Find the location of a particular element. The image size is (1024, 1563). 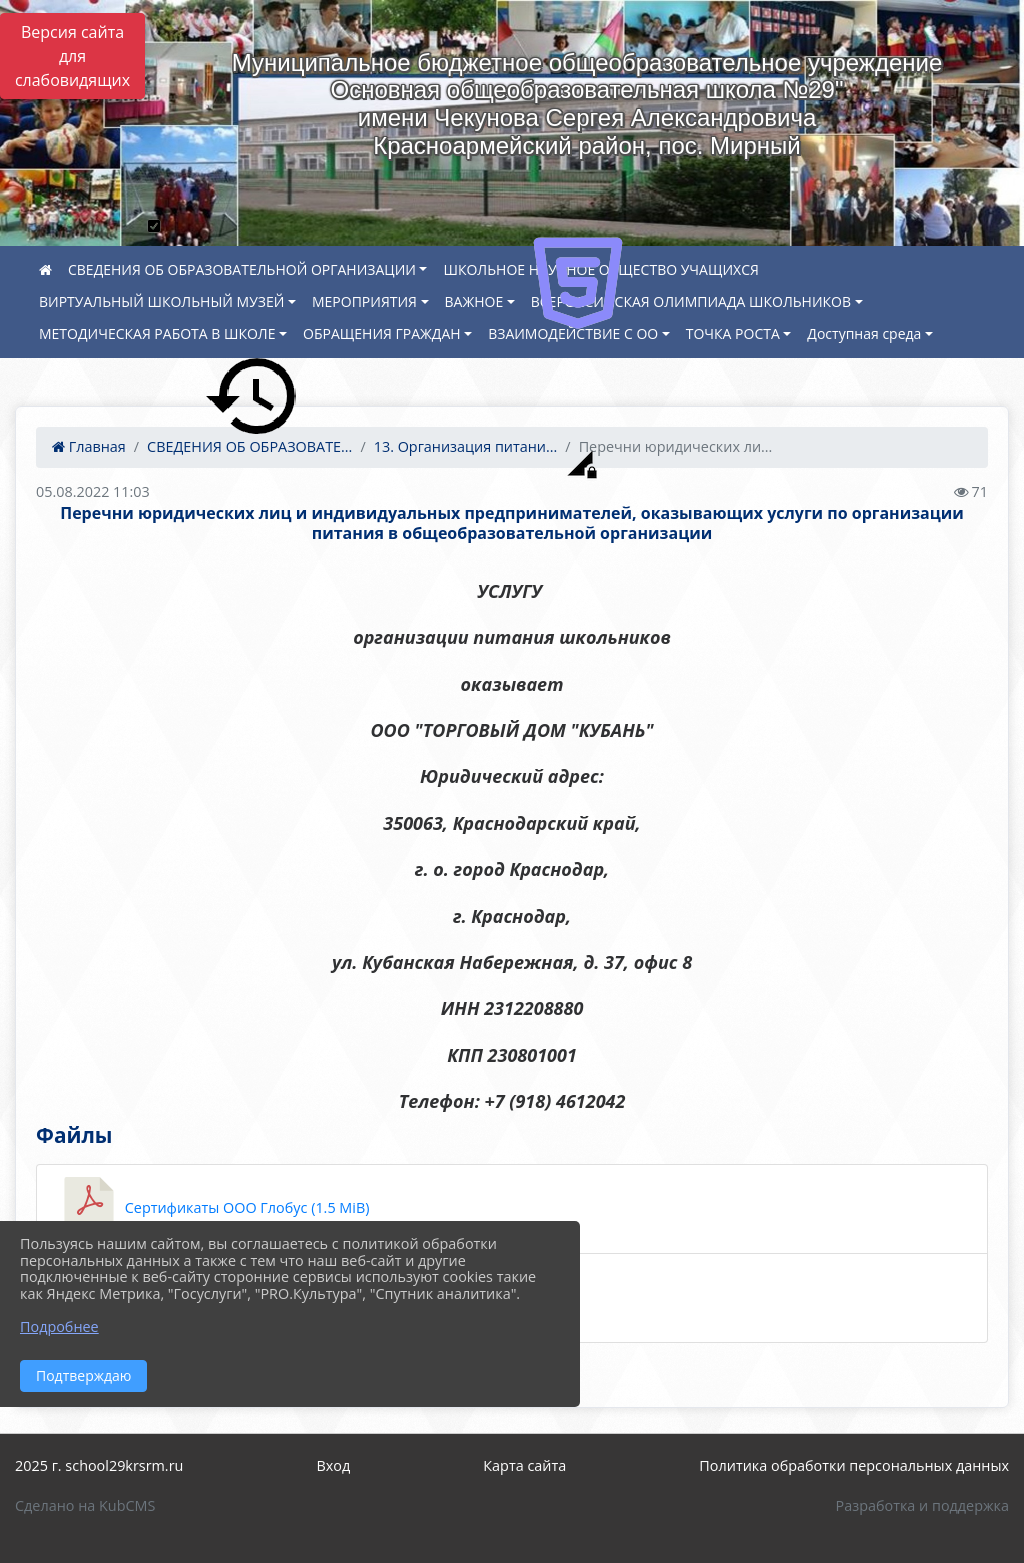

network connection is secured or encrypted is located at coordinates (582, 465).